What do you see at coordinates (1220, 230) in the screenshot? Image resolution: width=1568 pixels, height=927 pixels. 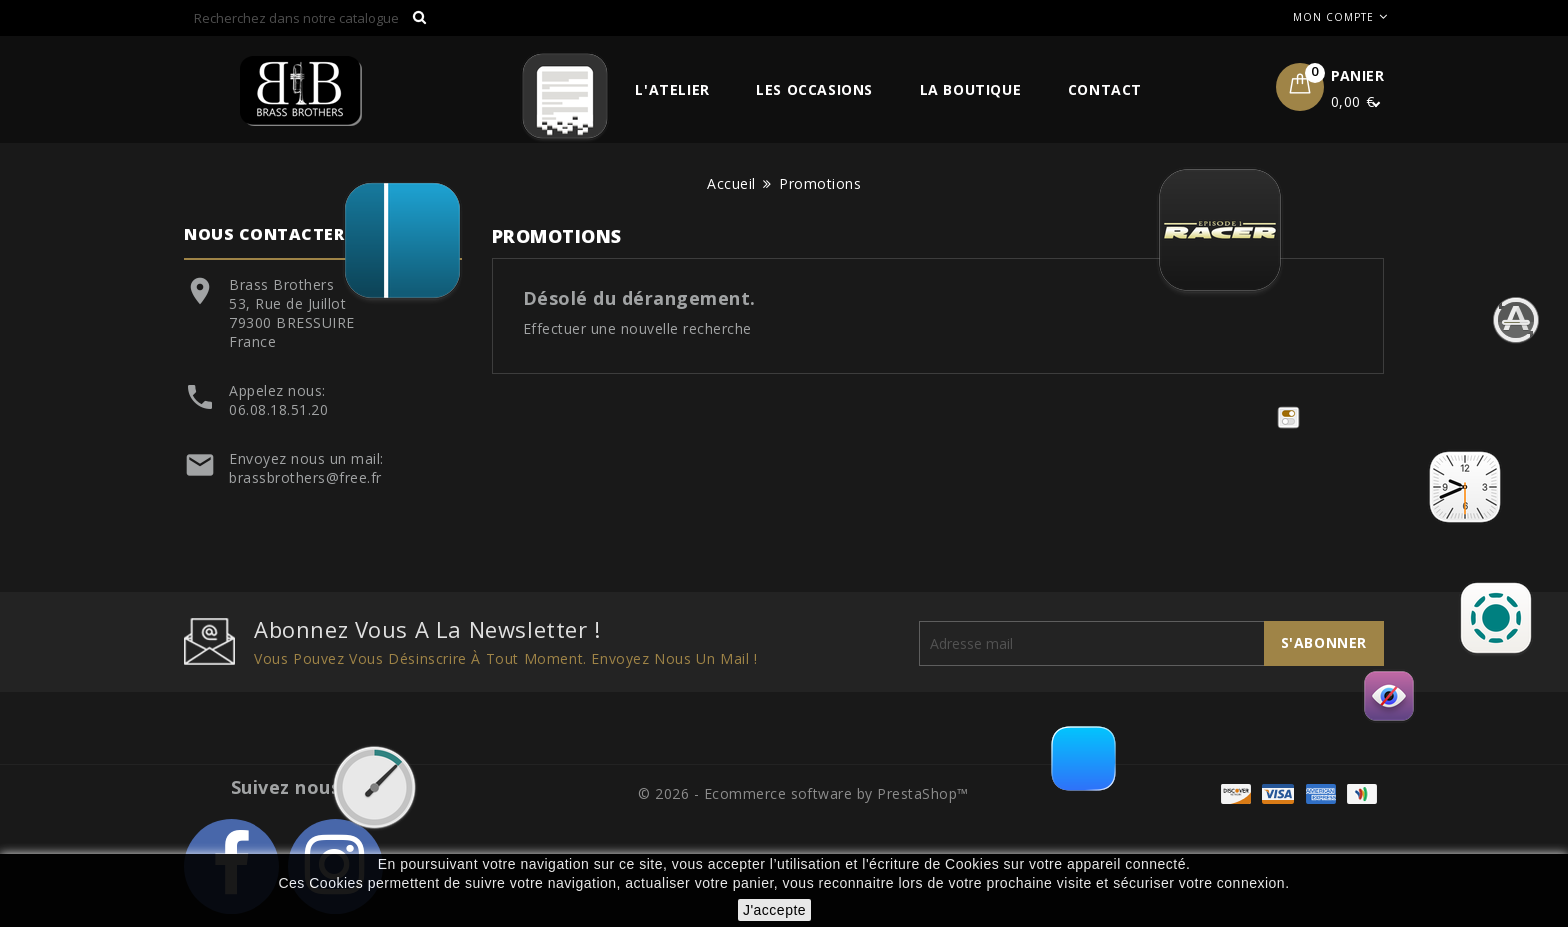 I see `launch star wars: episode i racer game` at bounding box center [1220, 230].